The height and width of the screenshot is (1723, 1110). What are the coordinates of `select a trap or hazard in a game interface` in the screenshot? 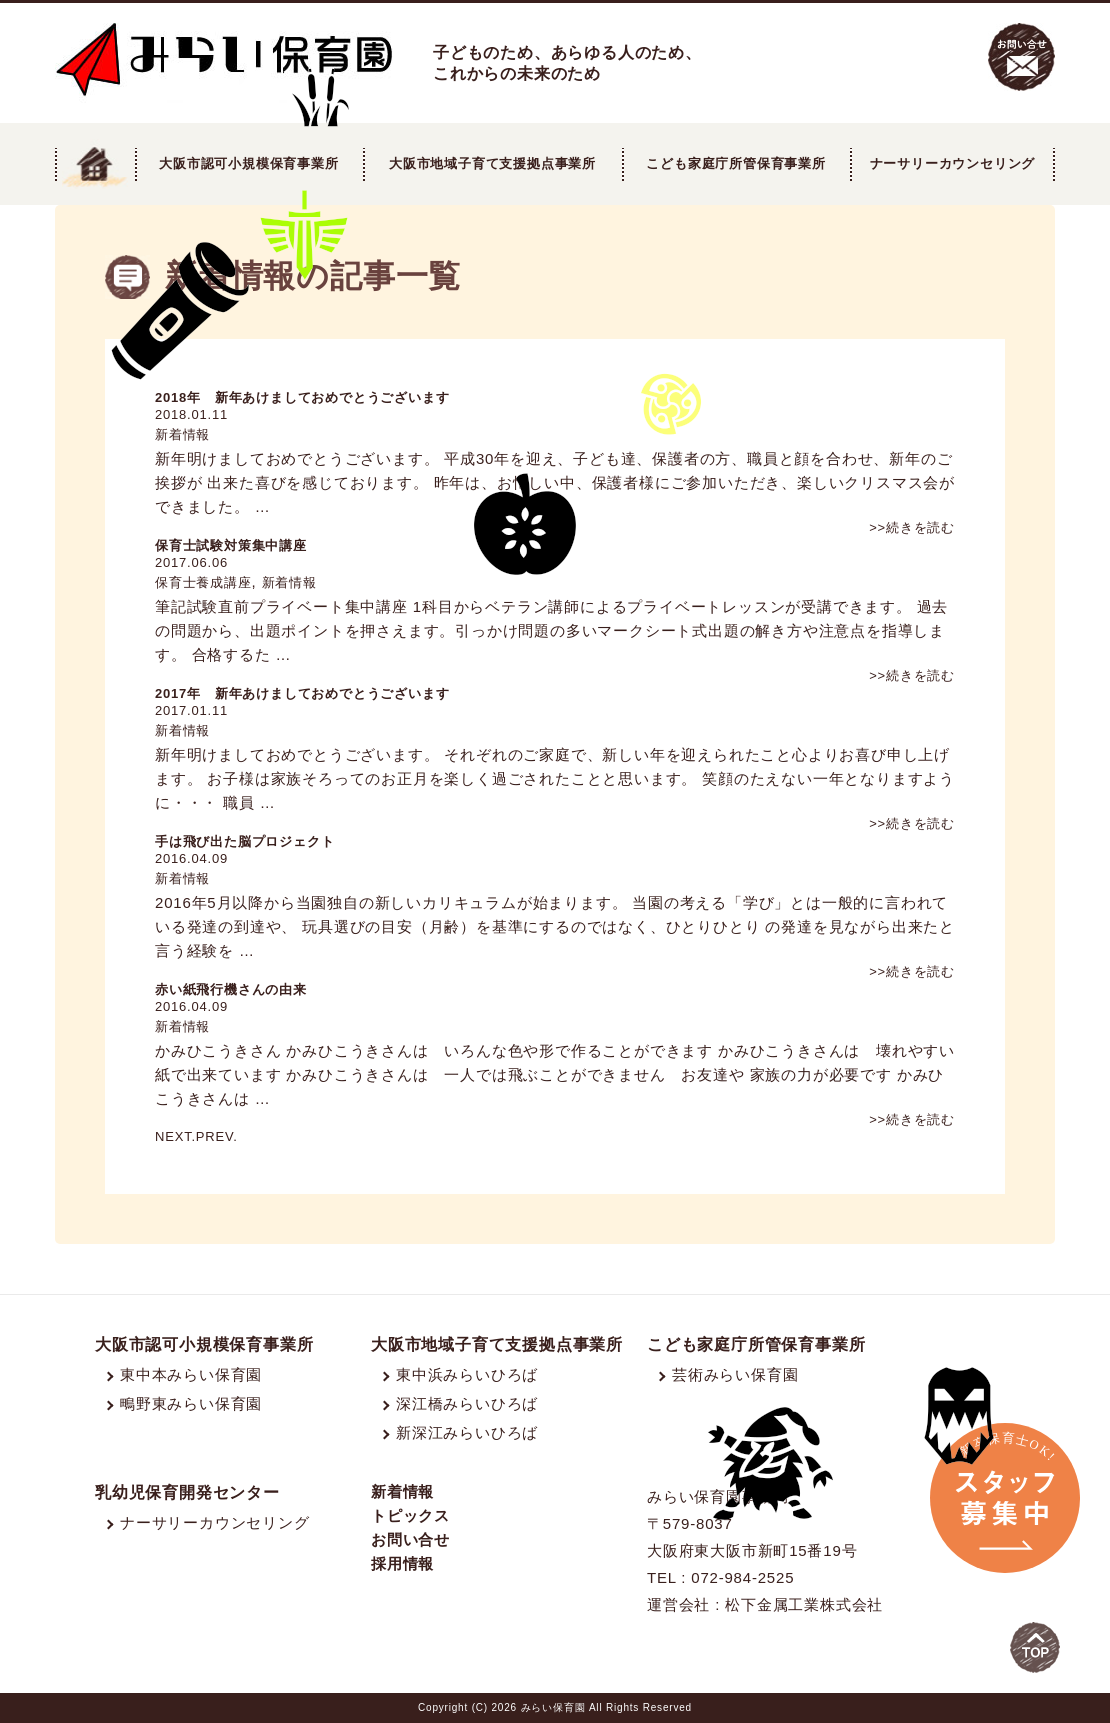 It's located at (959, 1416).